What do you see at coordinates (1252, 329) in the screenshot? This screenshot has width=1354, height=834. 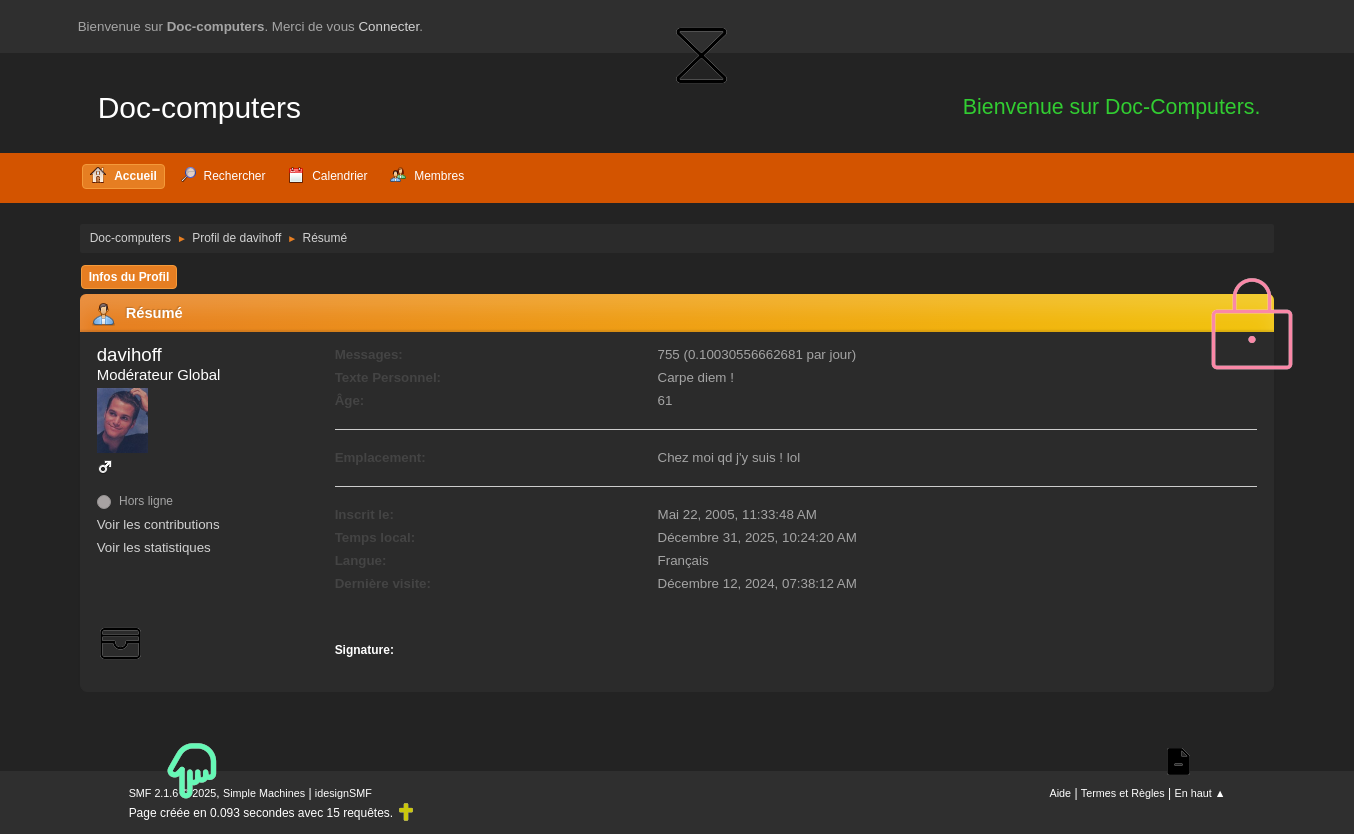 I see `lock or secure this item` at bounding box center [1252, 329].